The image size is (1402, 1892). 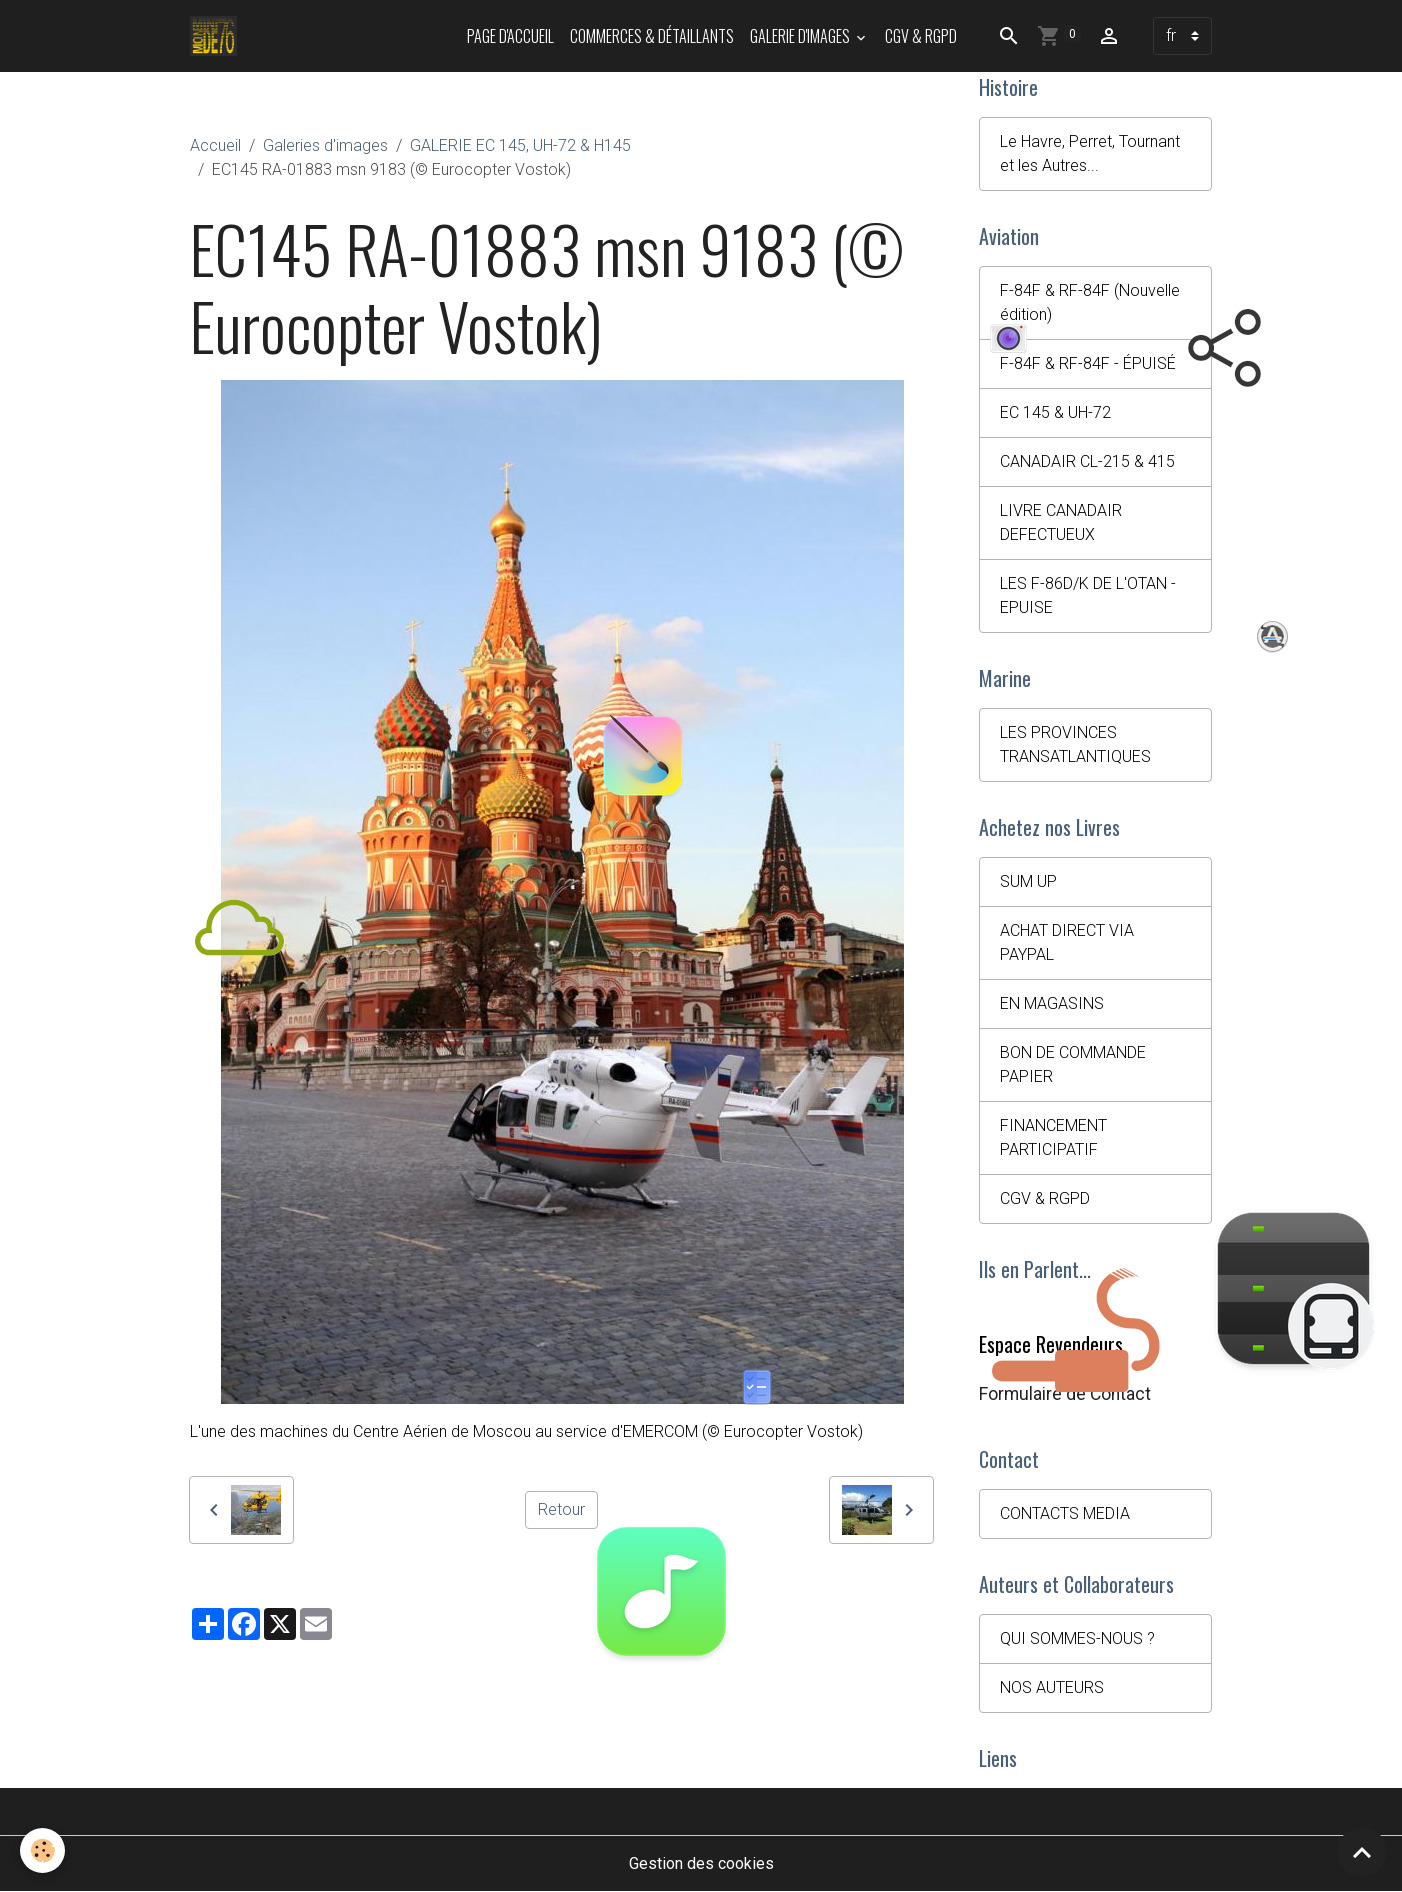 What do you see at coordinates (661, 1591) in the screenshot?
I see `open juk music player app` at bounding box center [661, 1591].